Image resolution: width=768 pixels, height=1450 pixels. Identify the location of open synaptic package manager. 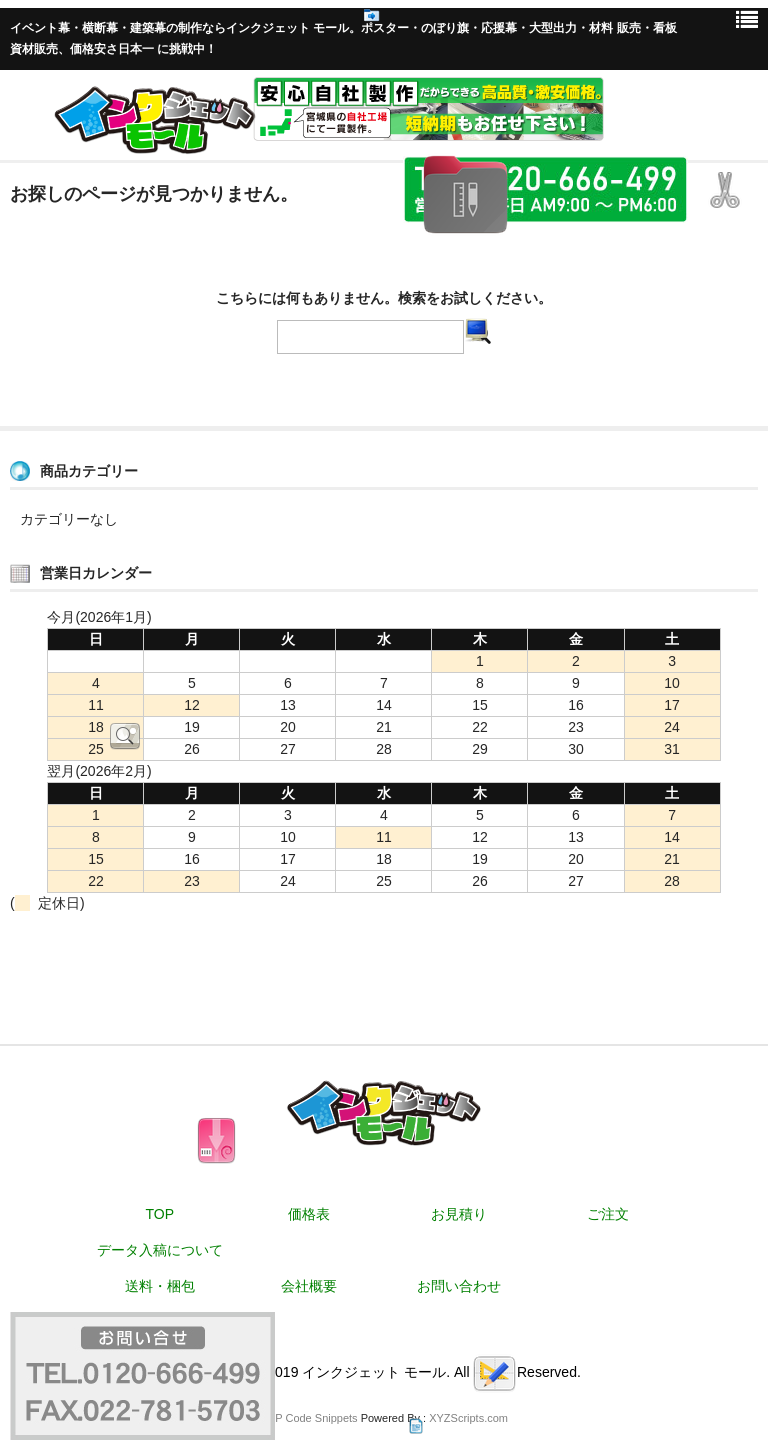
(216, 1140).